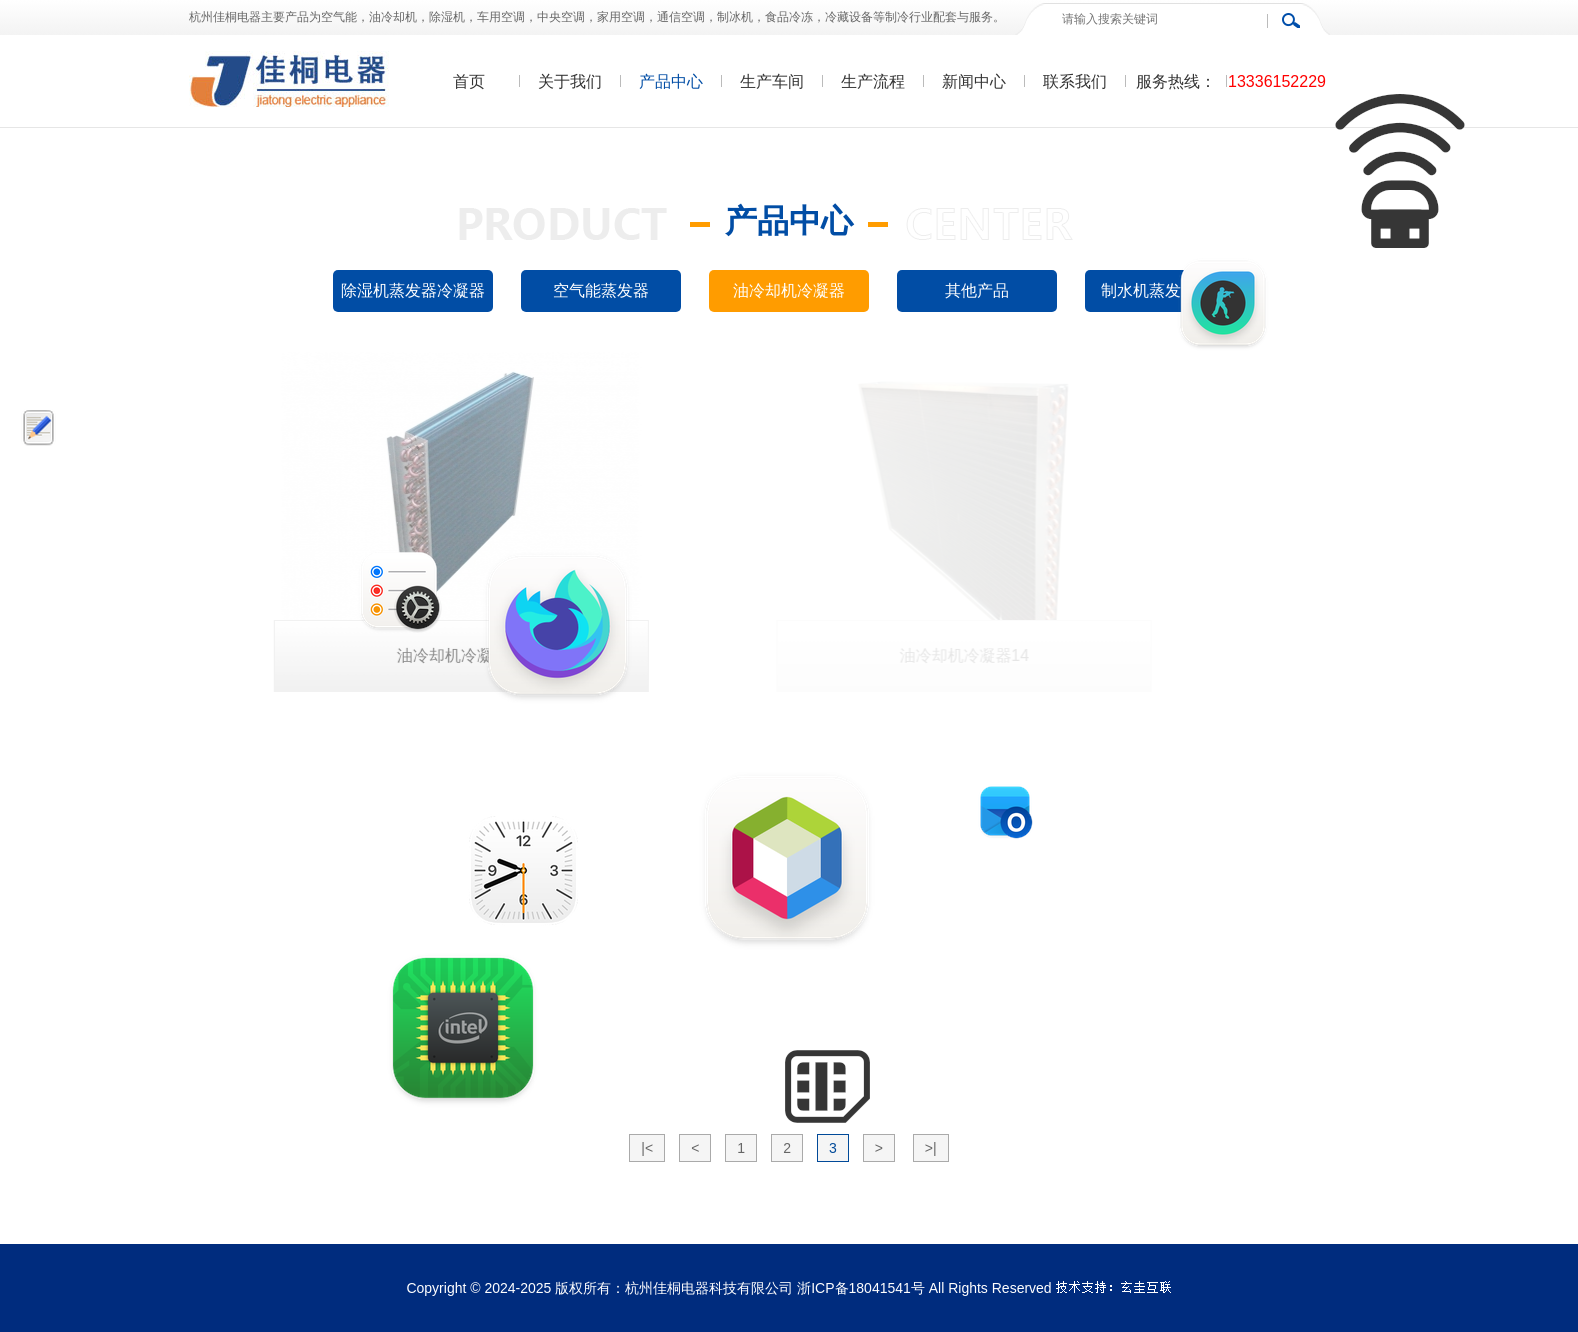 The width and height of the screenshot is (1578, 1332). What do you see at coordinates (523, 870) in the screenshot?
I see `open the clock app` at bounding box center [523, 870].